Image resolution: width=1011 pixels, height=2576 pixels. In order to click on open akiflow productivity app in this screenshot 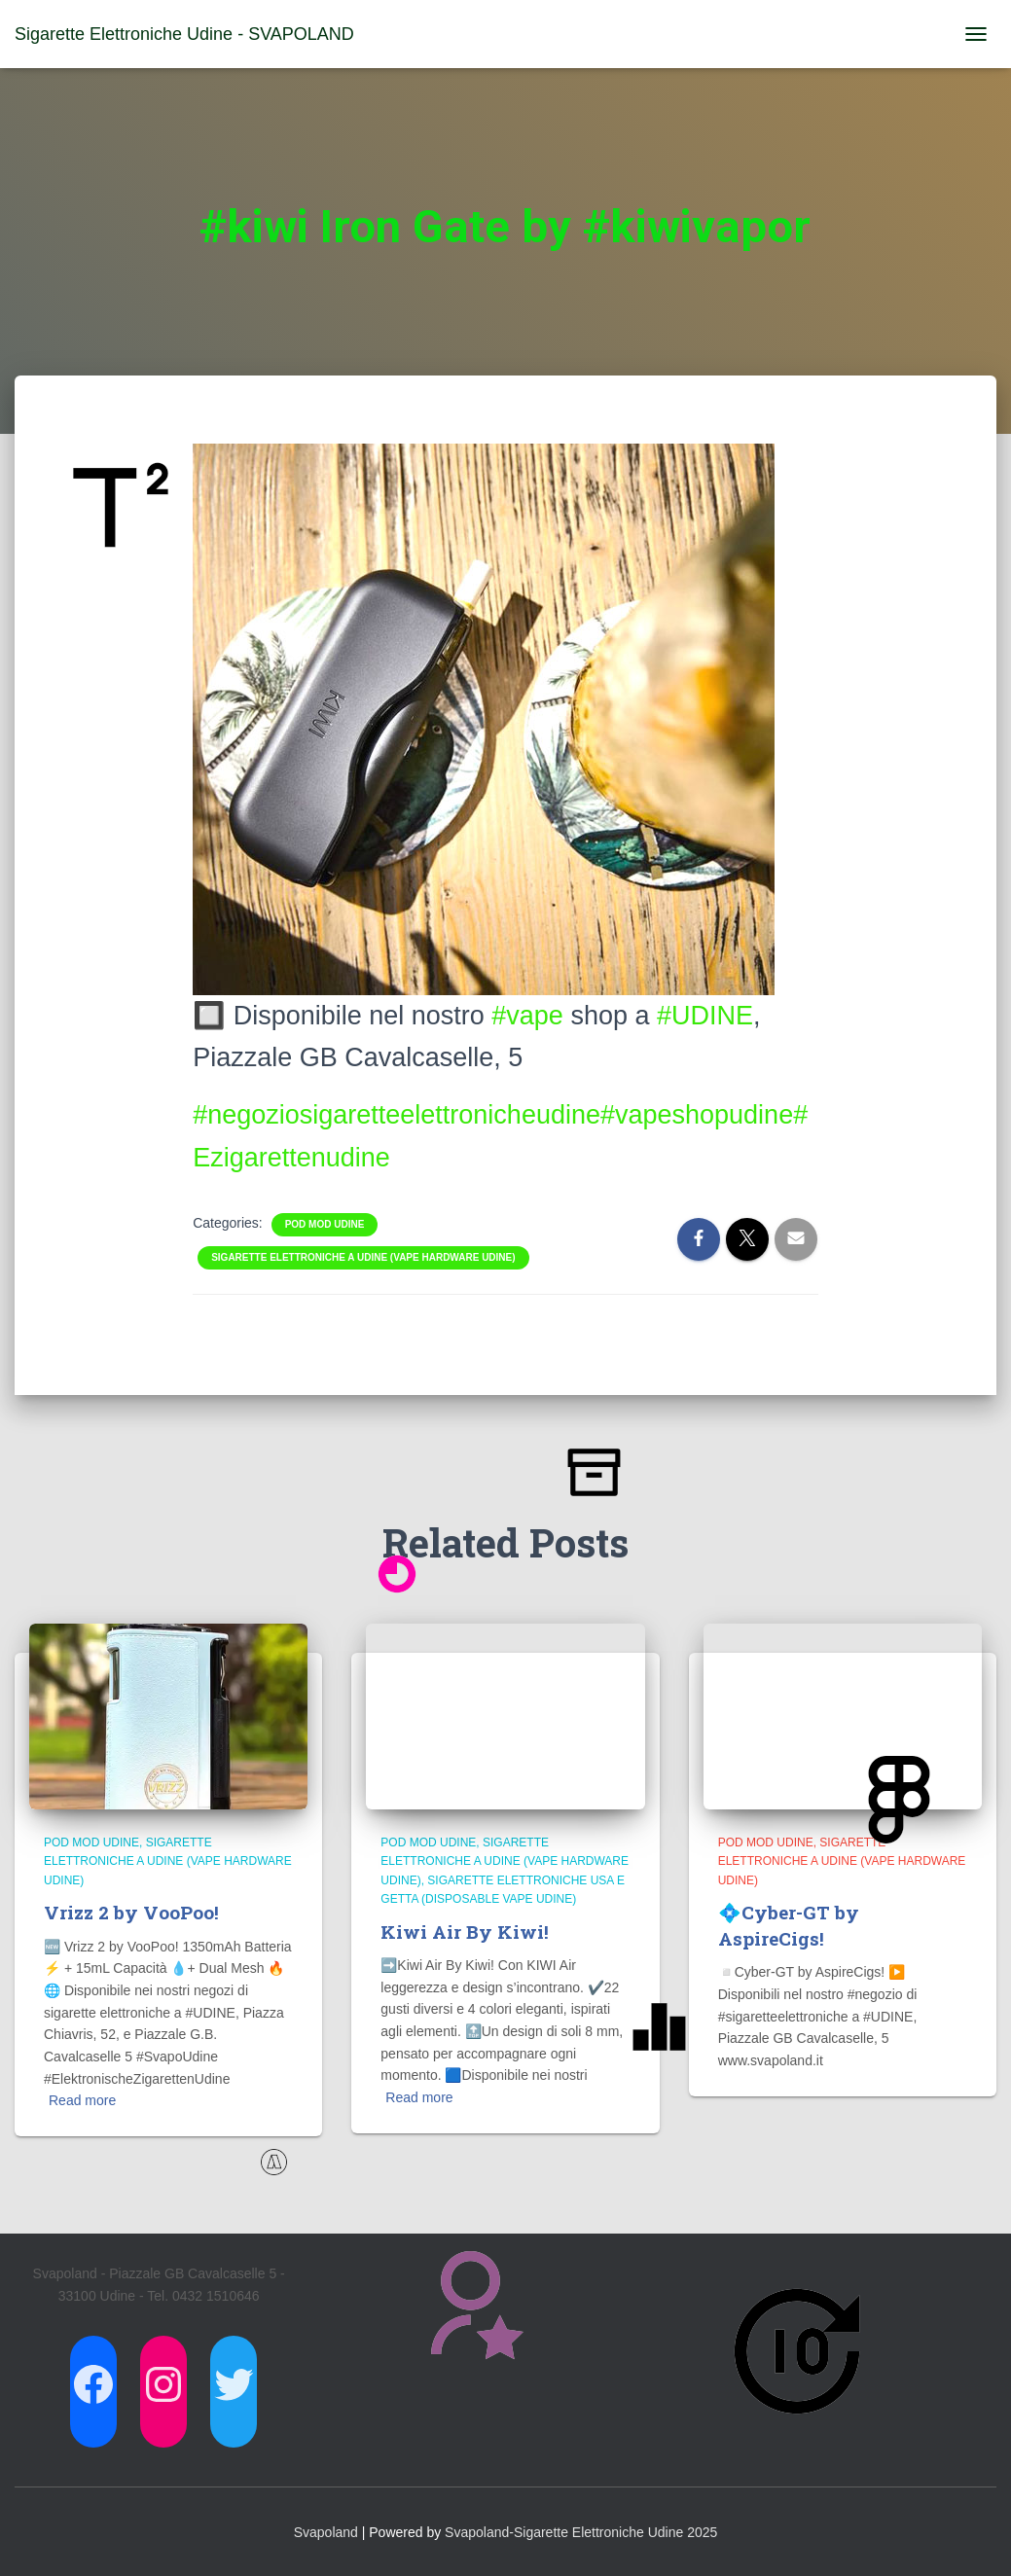, I will do `click(273, 2162)`.